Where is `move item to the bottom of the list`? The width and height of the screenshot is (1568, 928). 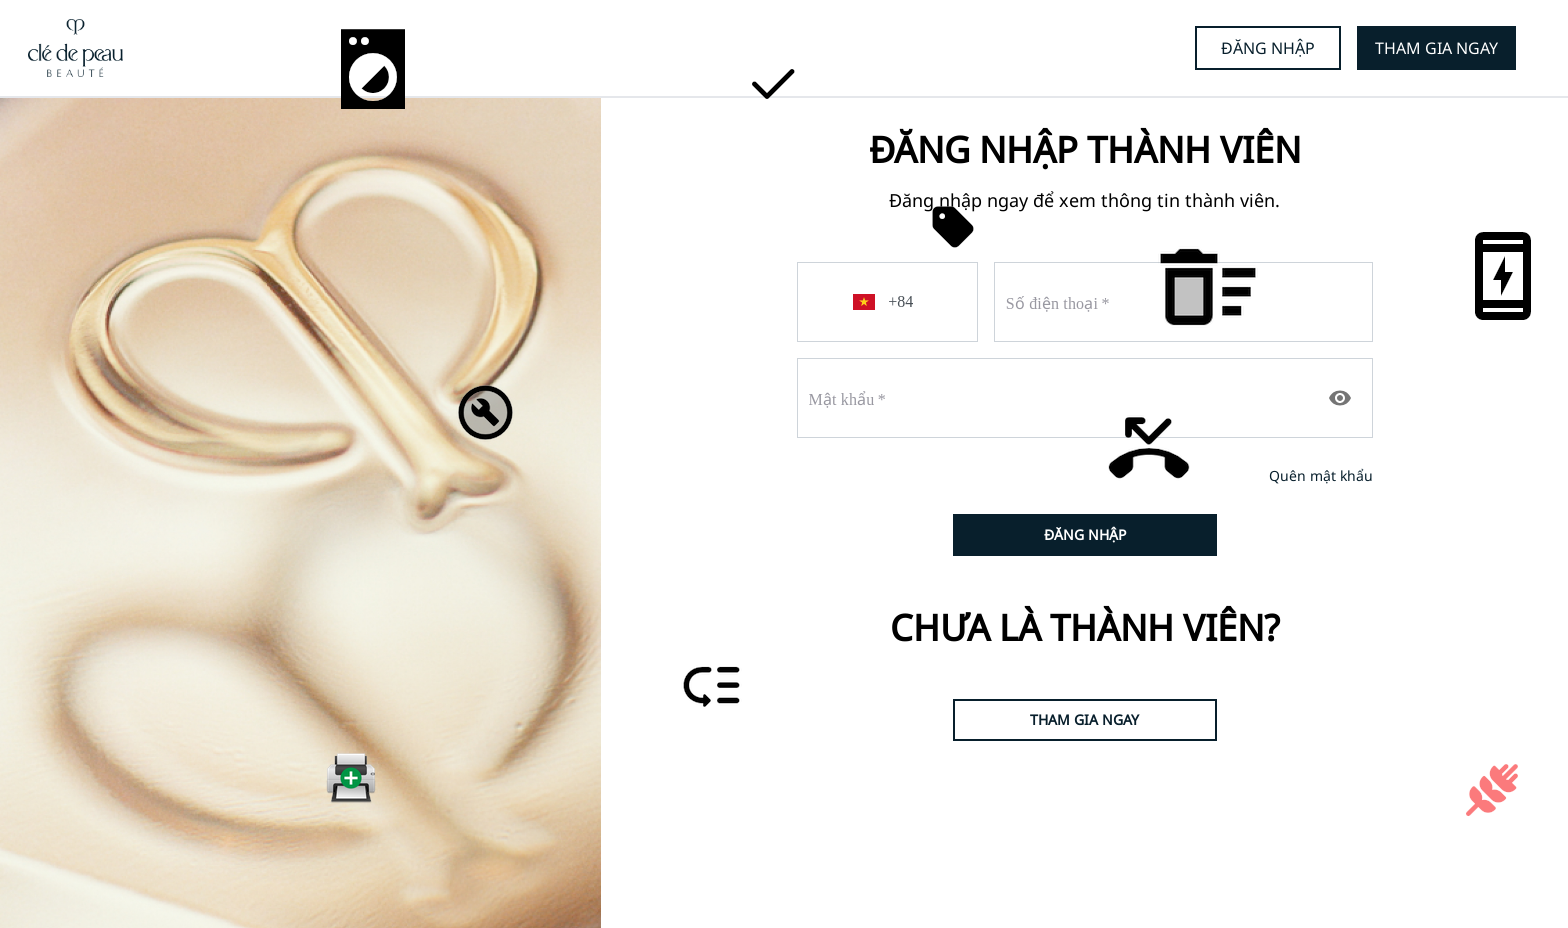
move item to the bottom of the list is located at coordinates (711, 686).